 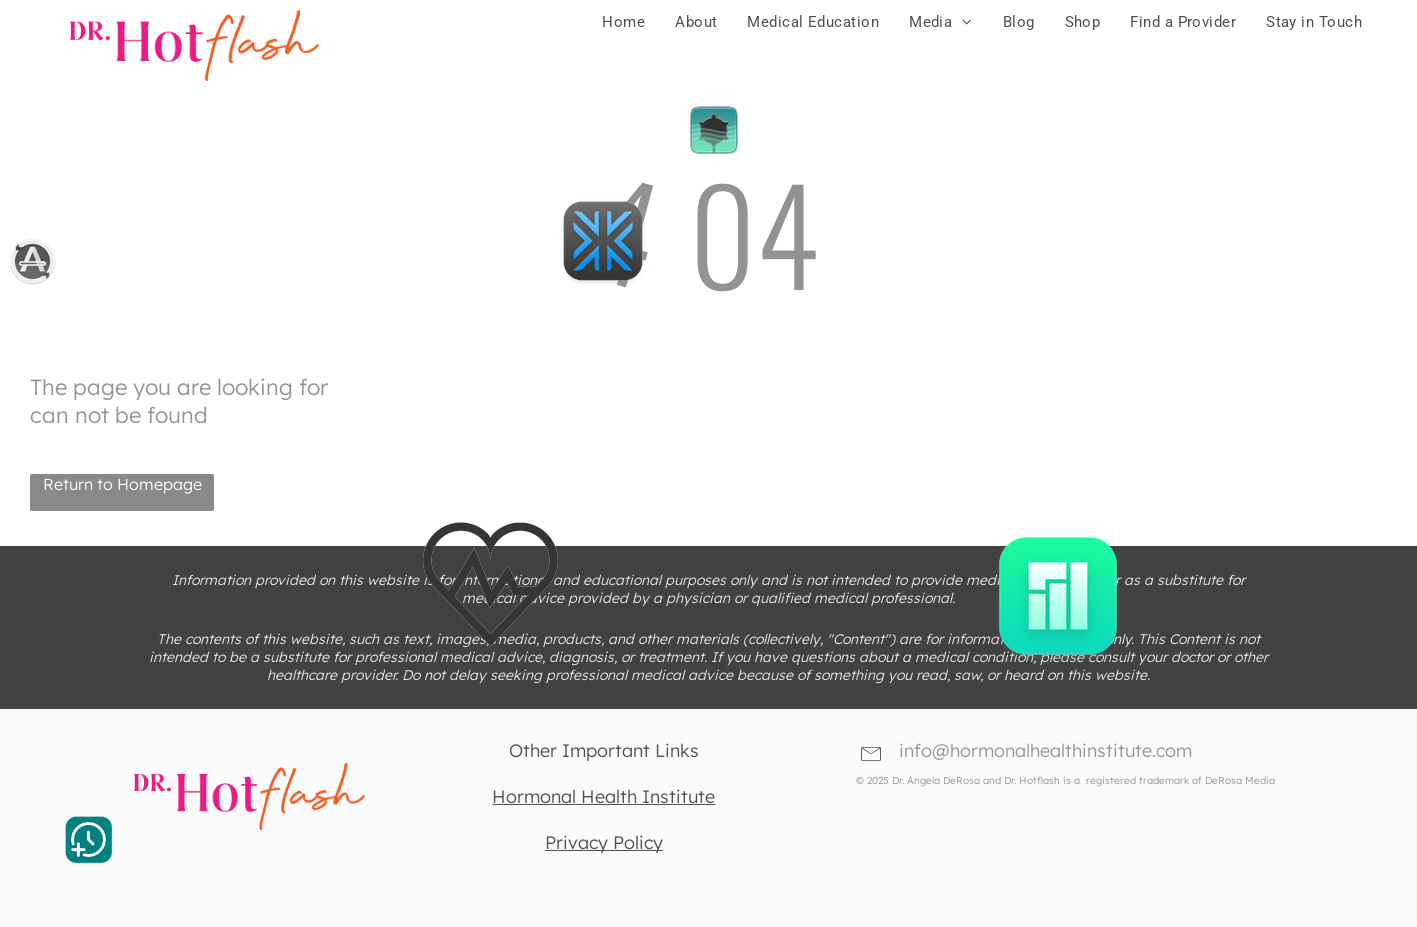 I want to click on add a new timer or time entry, so click(x=88, y=839).